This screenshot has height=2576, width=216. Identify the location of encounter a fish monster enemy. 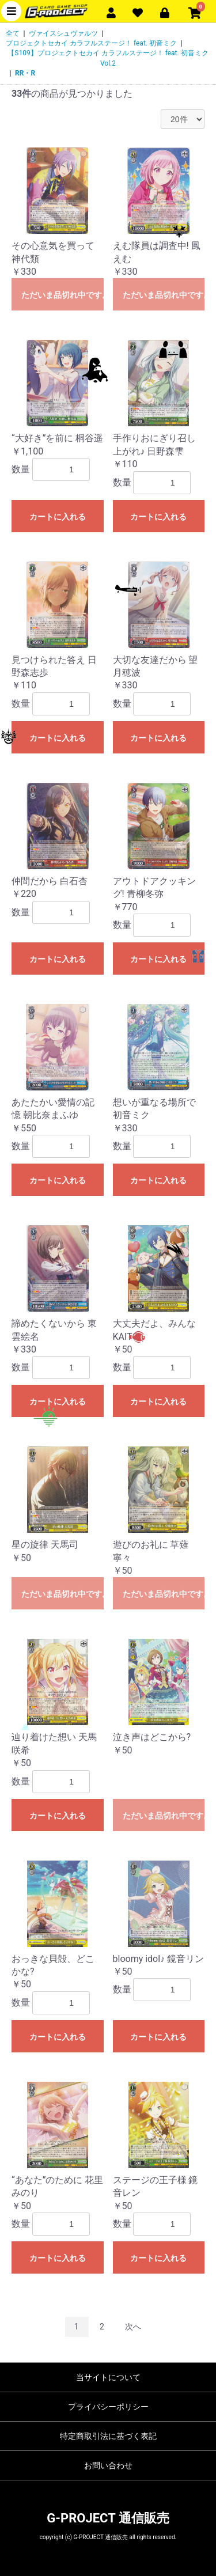
(9, 736).